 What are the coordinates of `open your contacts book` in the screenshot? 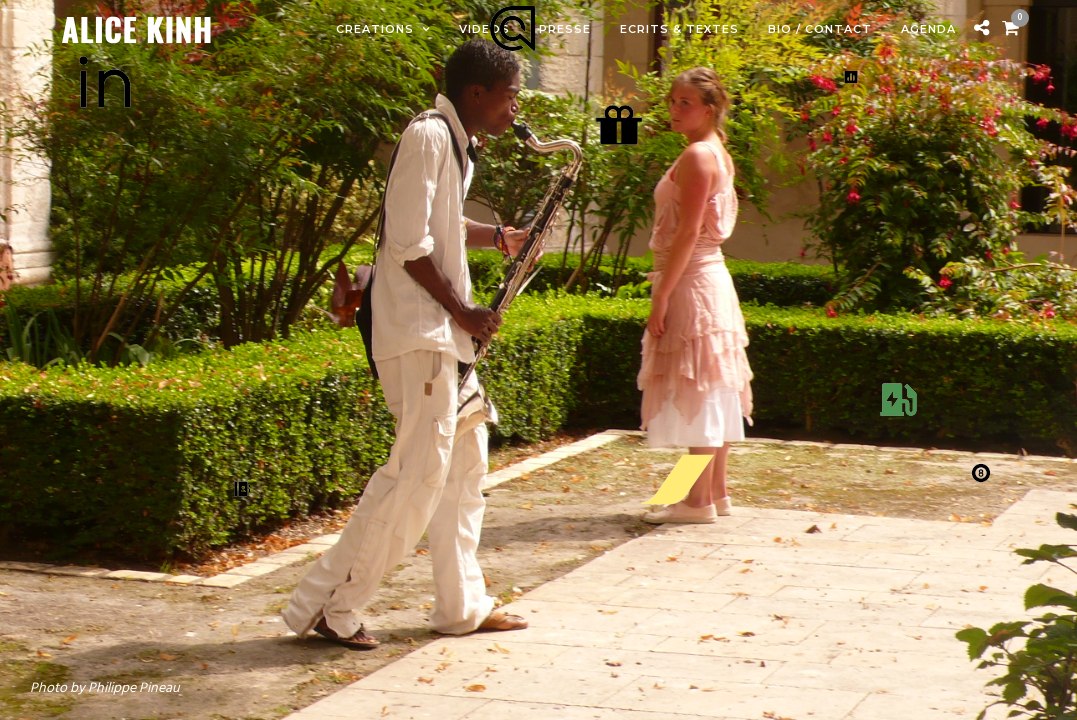 It's located at (241, 489).